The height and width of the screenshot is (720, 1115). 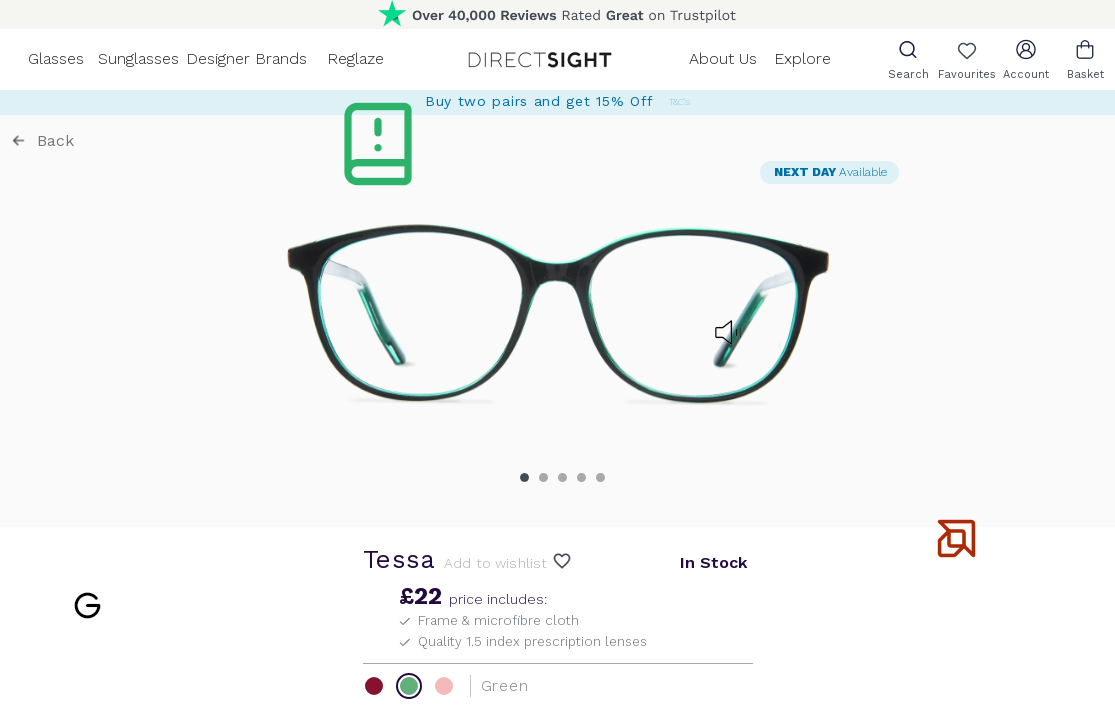 What do you see at coordinates (378, 144) in the screenshot?
I see `indicates an alert or notification related to a book or reading item` at bounding box center [378, 144].